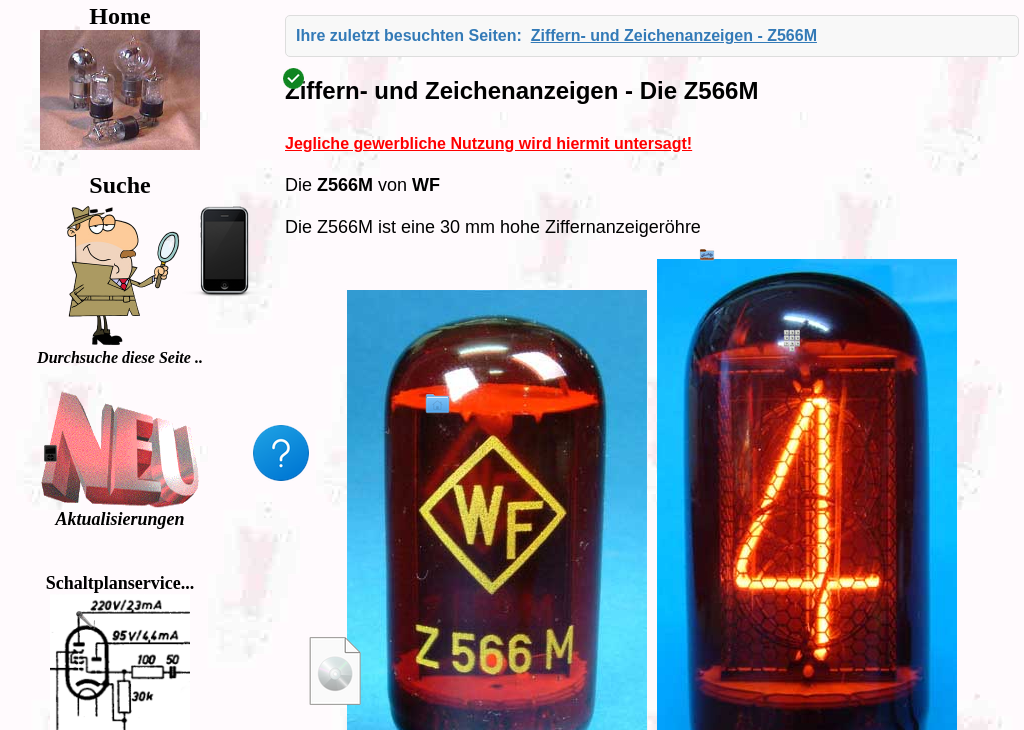 This screenshot has width=1024, height=730. What do you see at coordinates (50, 449) in the screenshot?
I see `iPod nano device connected` at bounding box center [50, 449].